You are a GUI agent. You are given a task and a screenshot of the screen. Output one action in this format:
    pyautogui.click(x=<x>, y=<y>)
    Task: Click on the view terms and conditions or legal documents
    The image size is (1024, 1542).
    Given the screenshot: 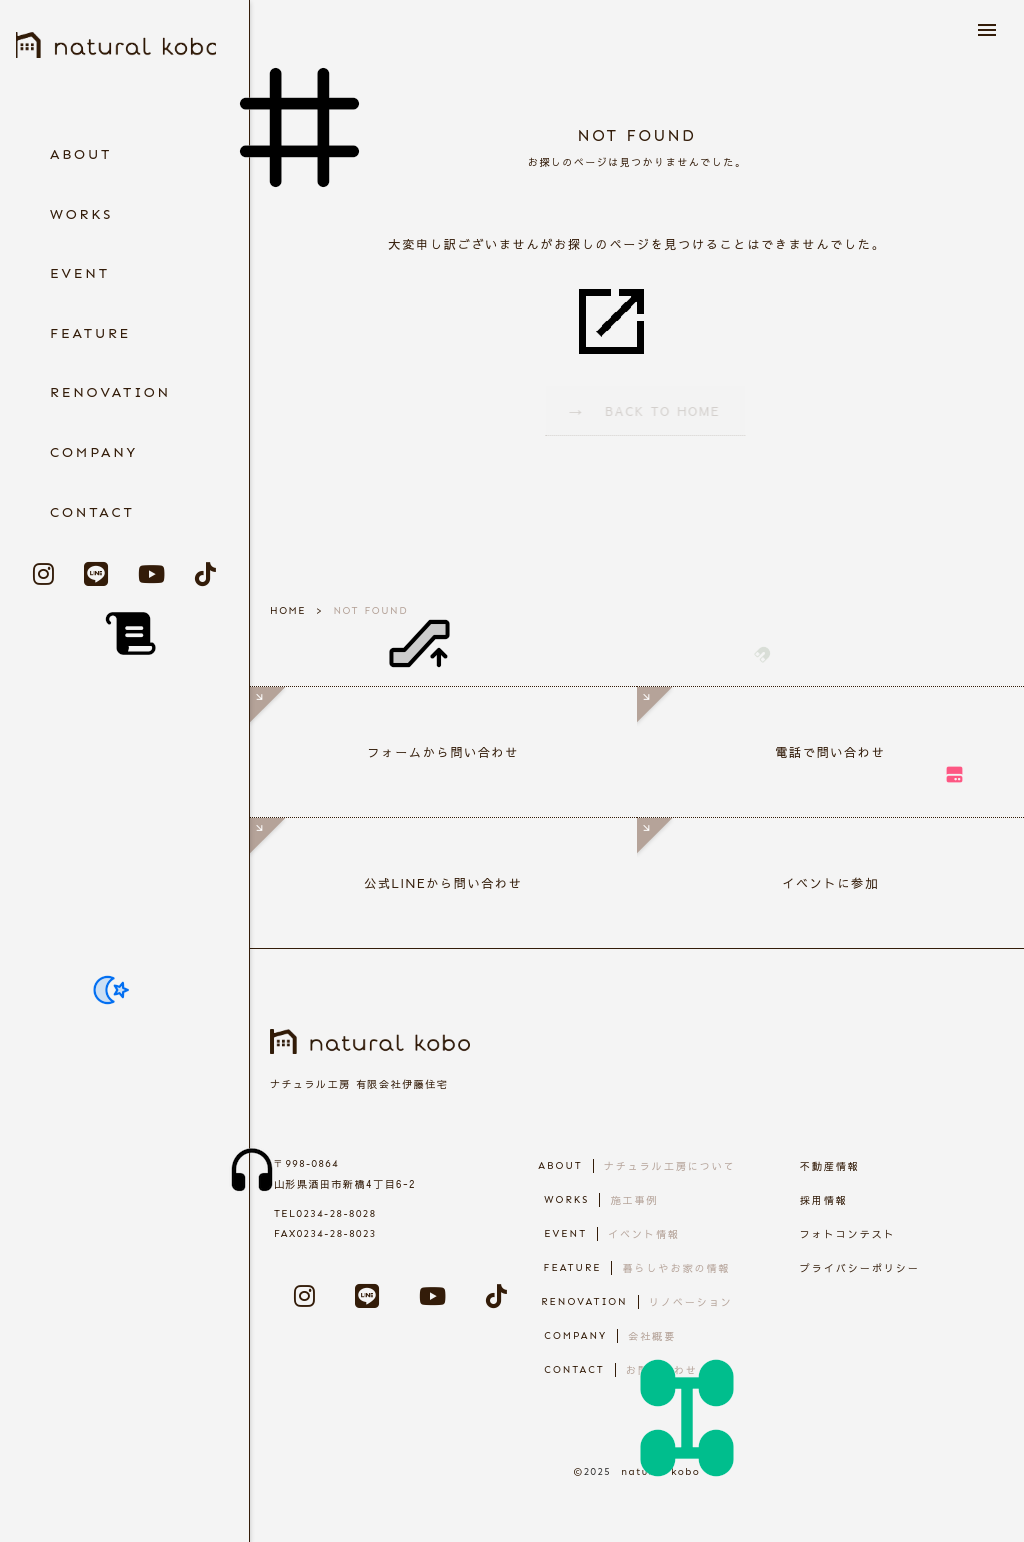 What is the action you would take?
    pyautogui.click(x=132, y=633)
    